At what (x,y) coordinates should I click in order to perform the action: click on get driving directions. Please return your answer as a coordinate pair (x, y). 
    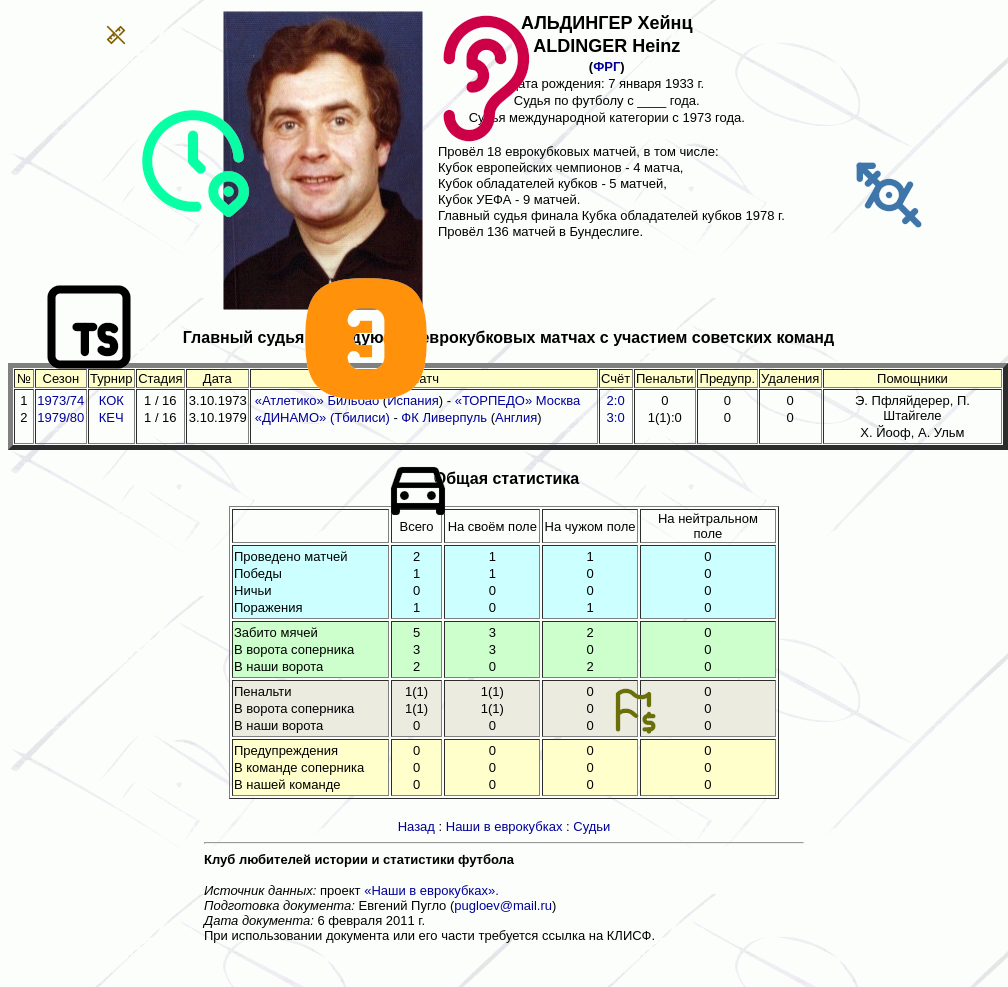
    Looking at the image, I should click on (418, 488).